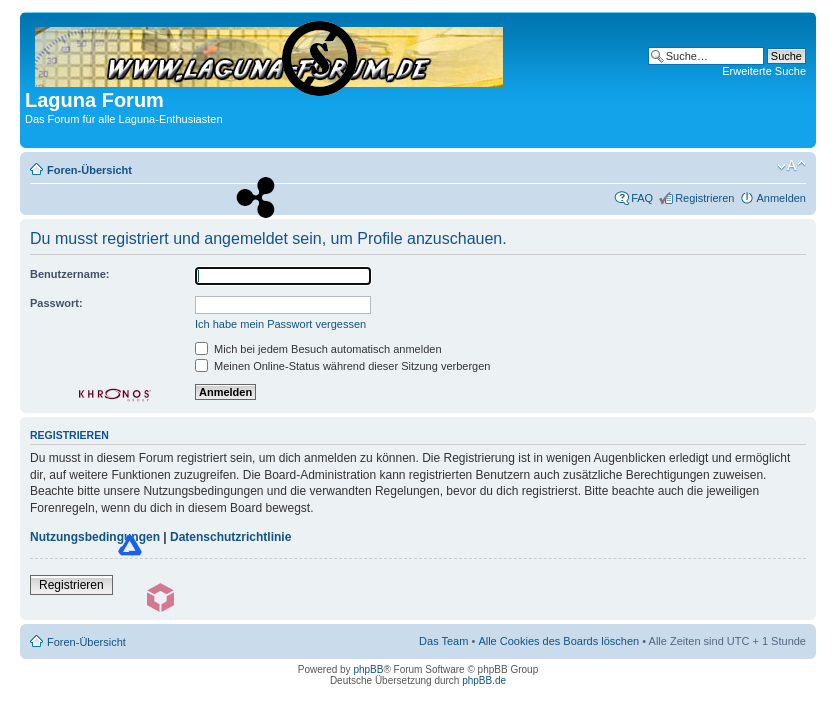  I want to click on visit the StopStalk competitive programming platform, so click(319, 58).